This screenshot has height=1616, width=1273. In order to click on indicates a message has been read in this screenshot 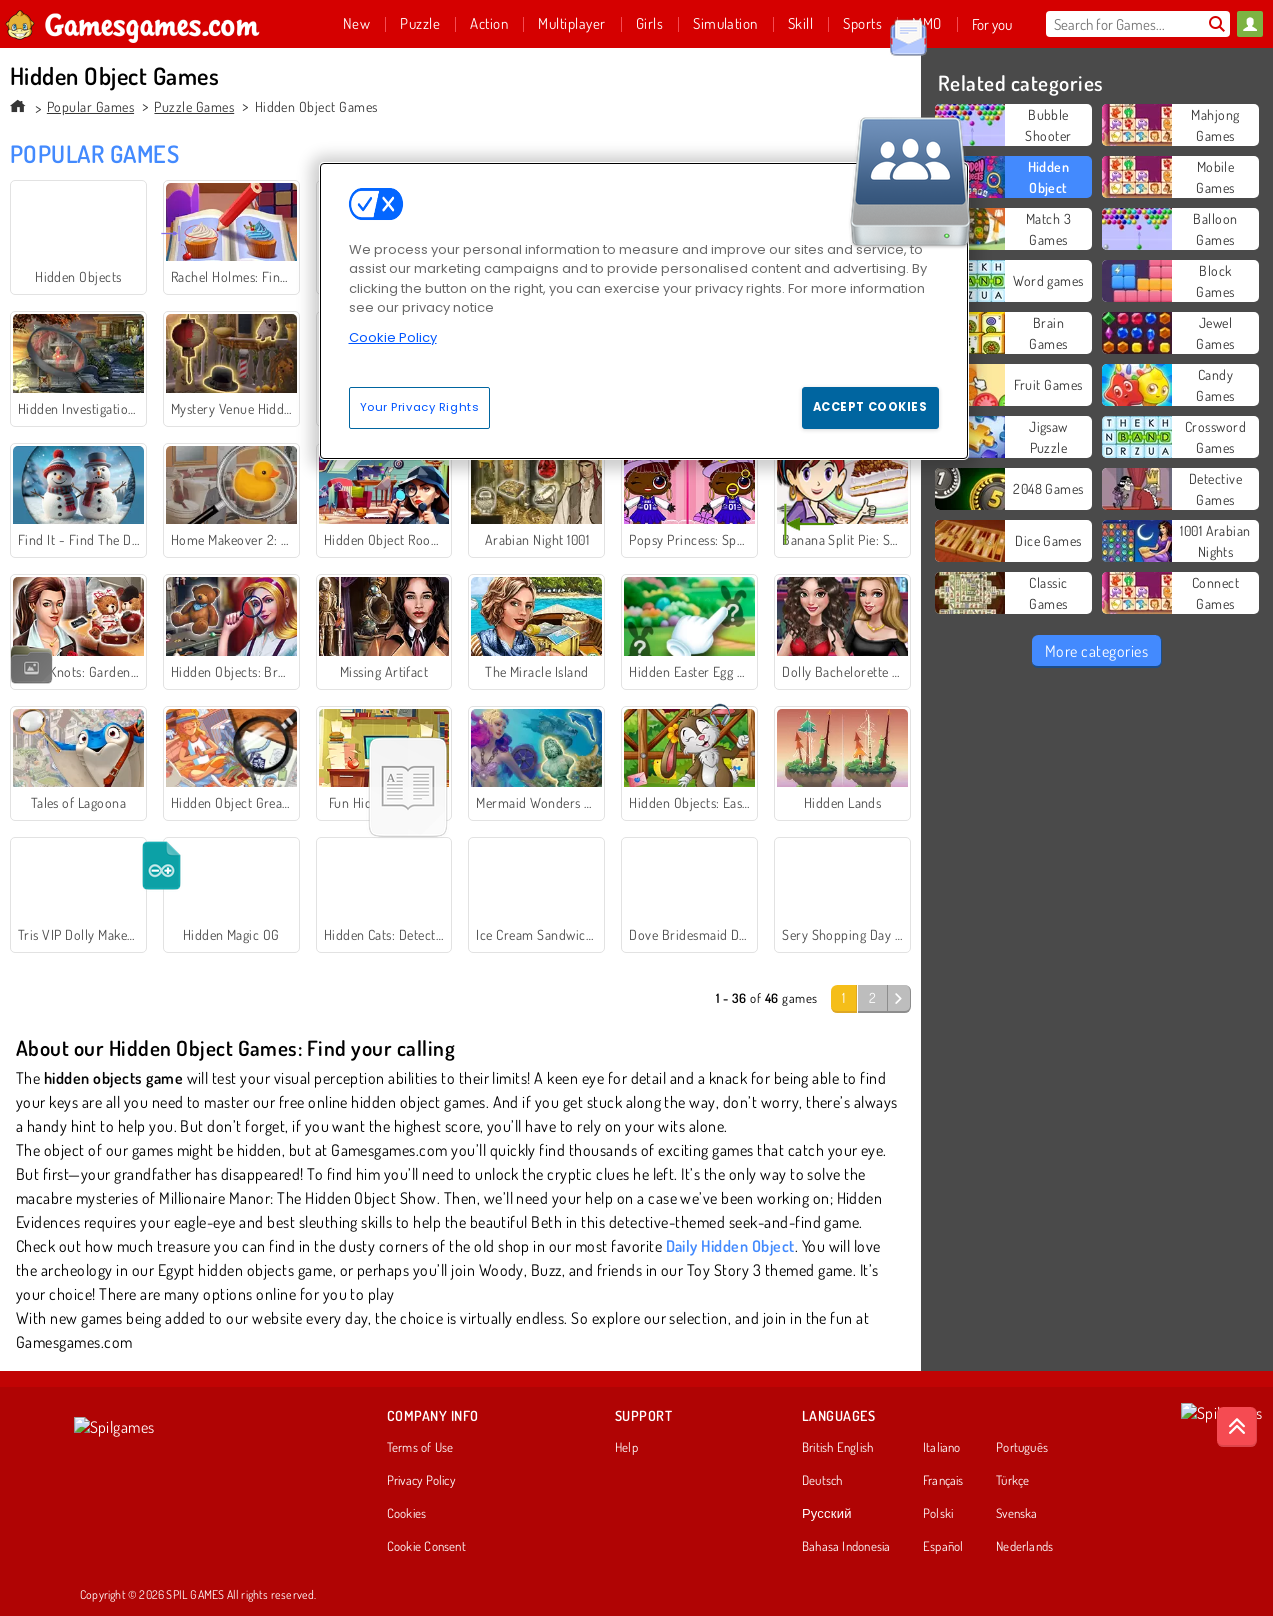, I will do `click(908, 38)`.